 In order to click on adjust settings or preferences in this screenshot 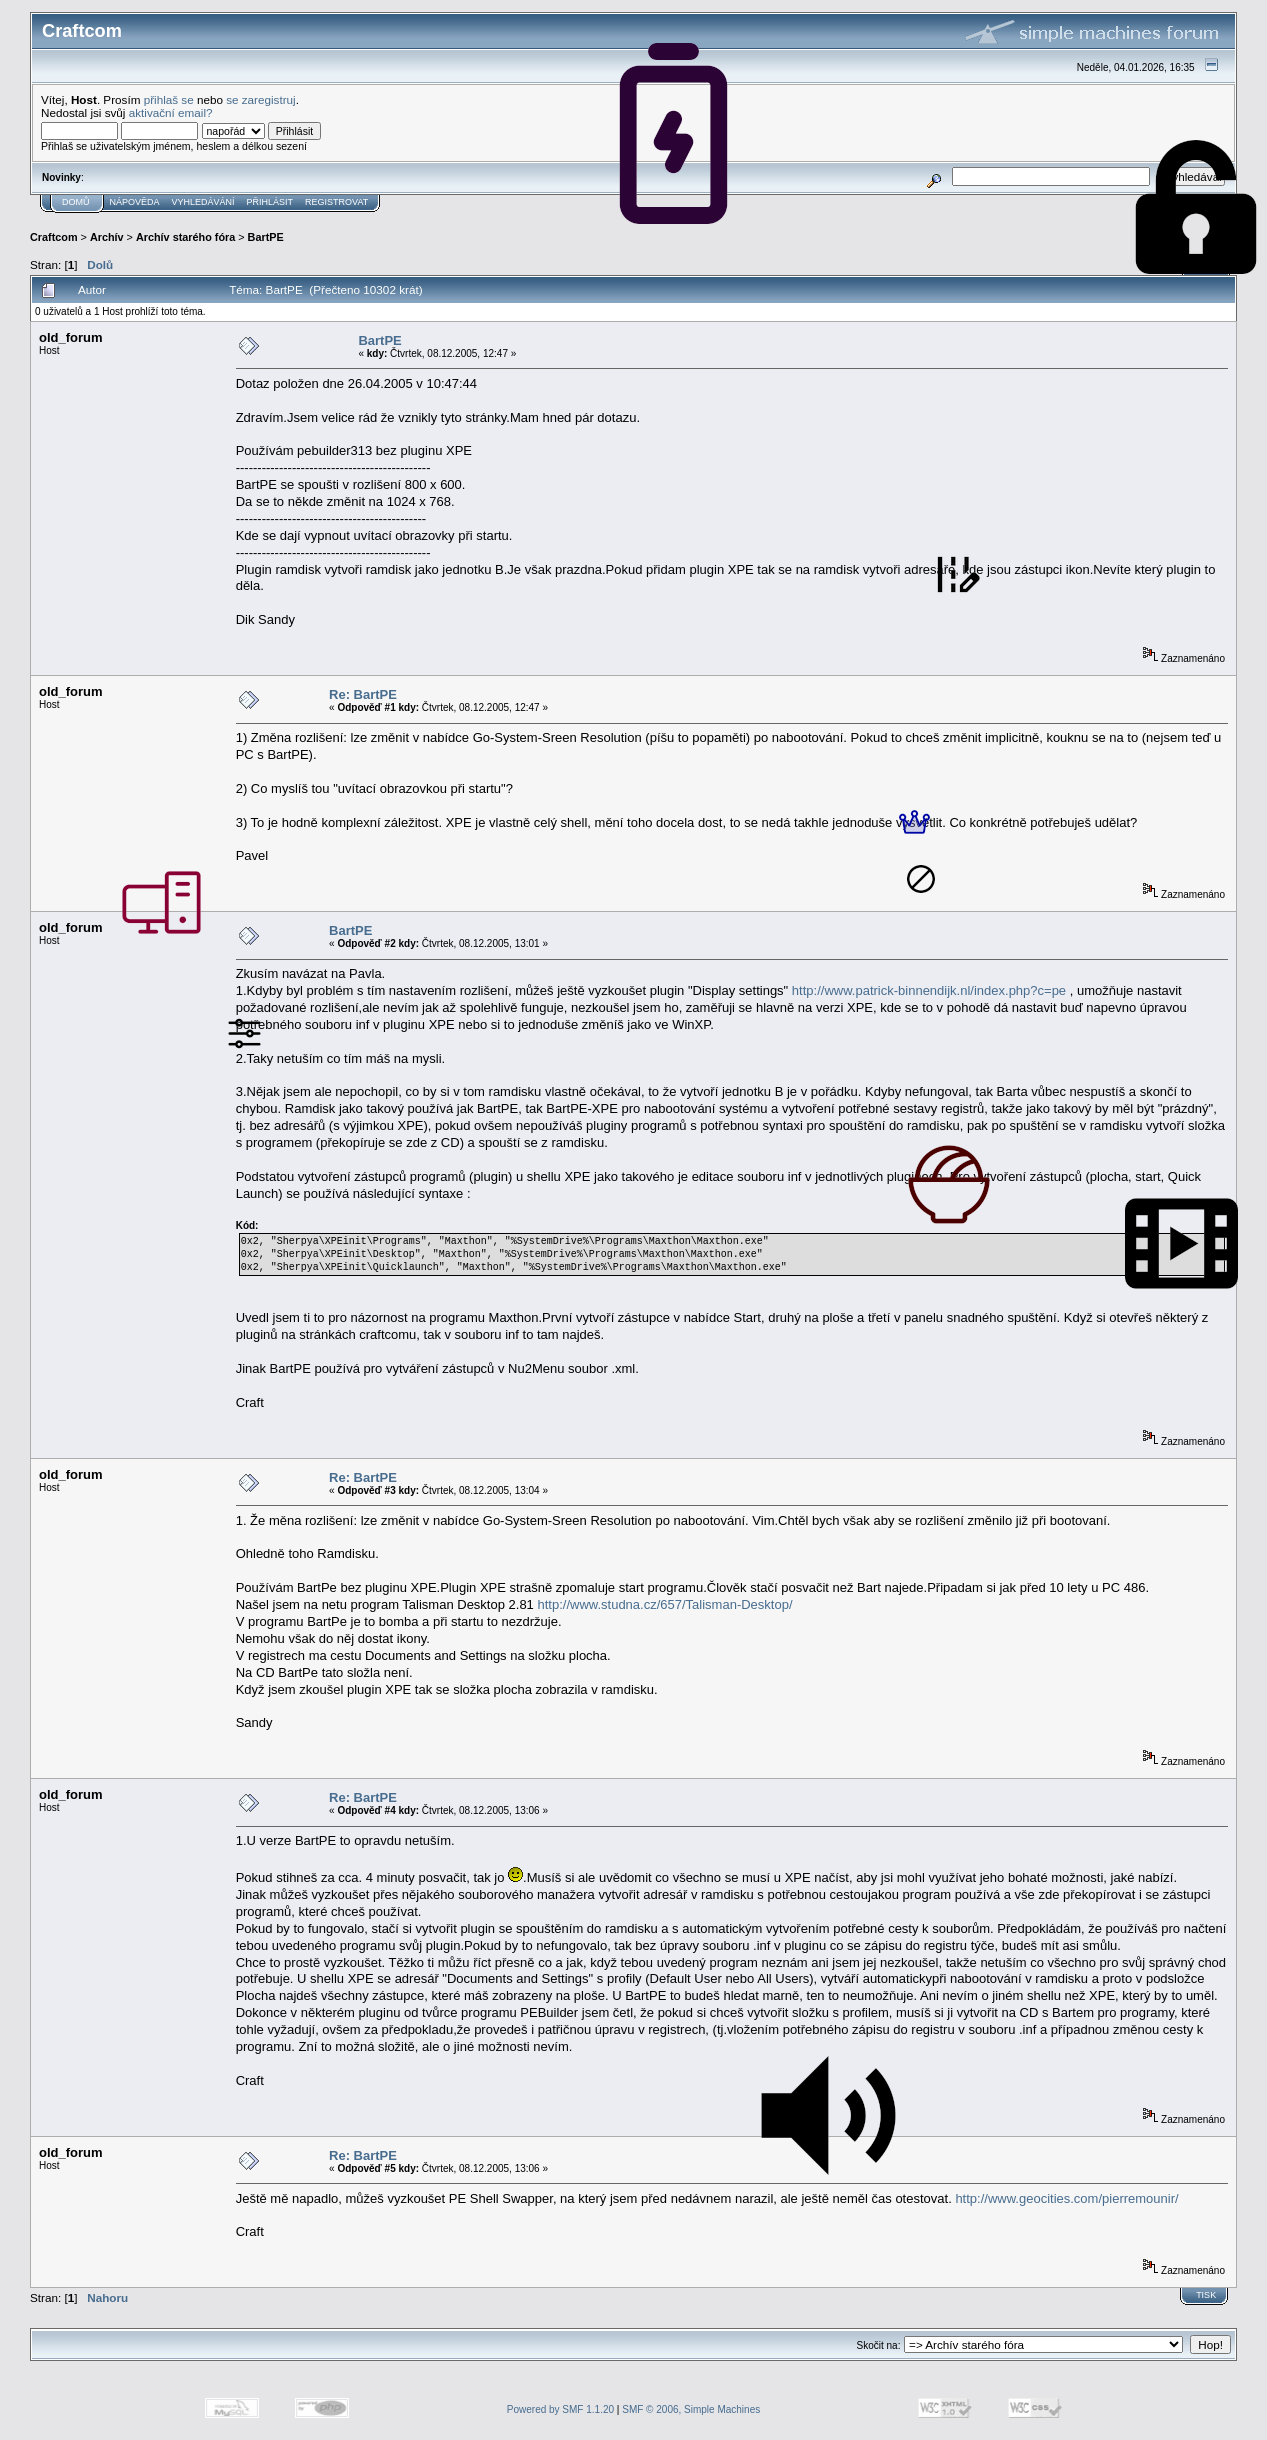, I will do `click(244, 1033)`.